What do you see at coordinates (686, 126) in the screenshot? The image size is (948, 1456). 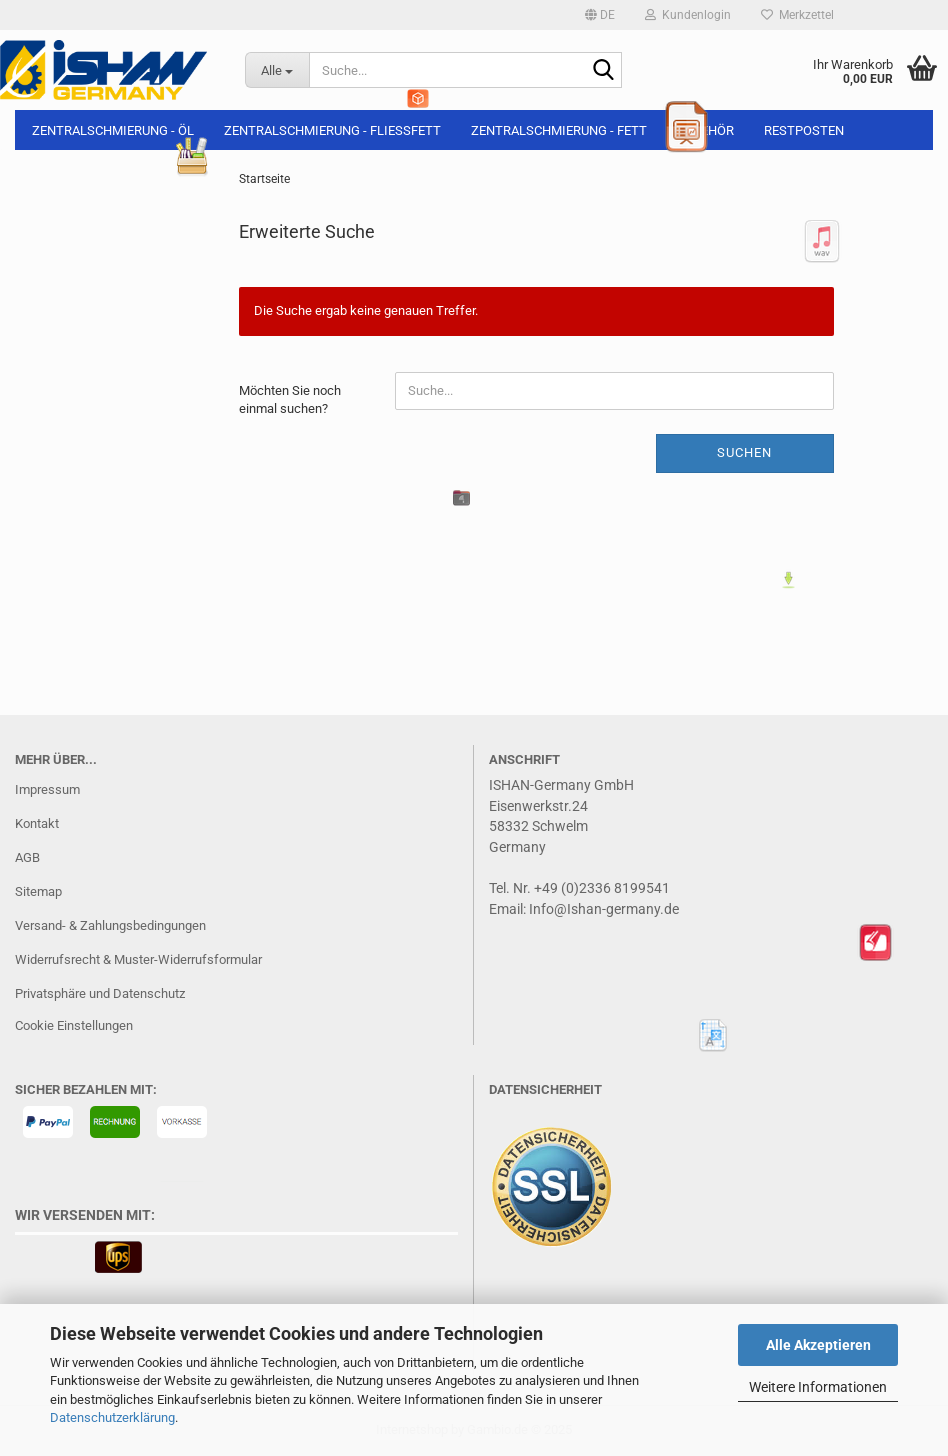 I see `open a presentation file` at bounding box center [686, 126].